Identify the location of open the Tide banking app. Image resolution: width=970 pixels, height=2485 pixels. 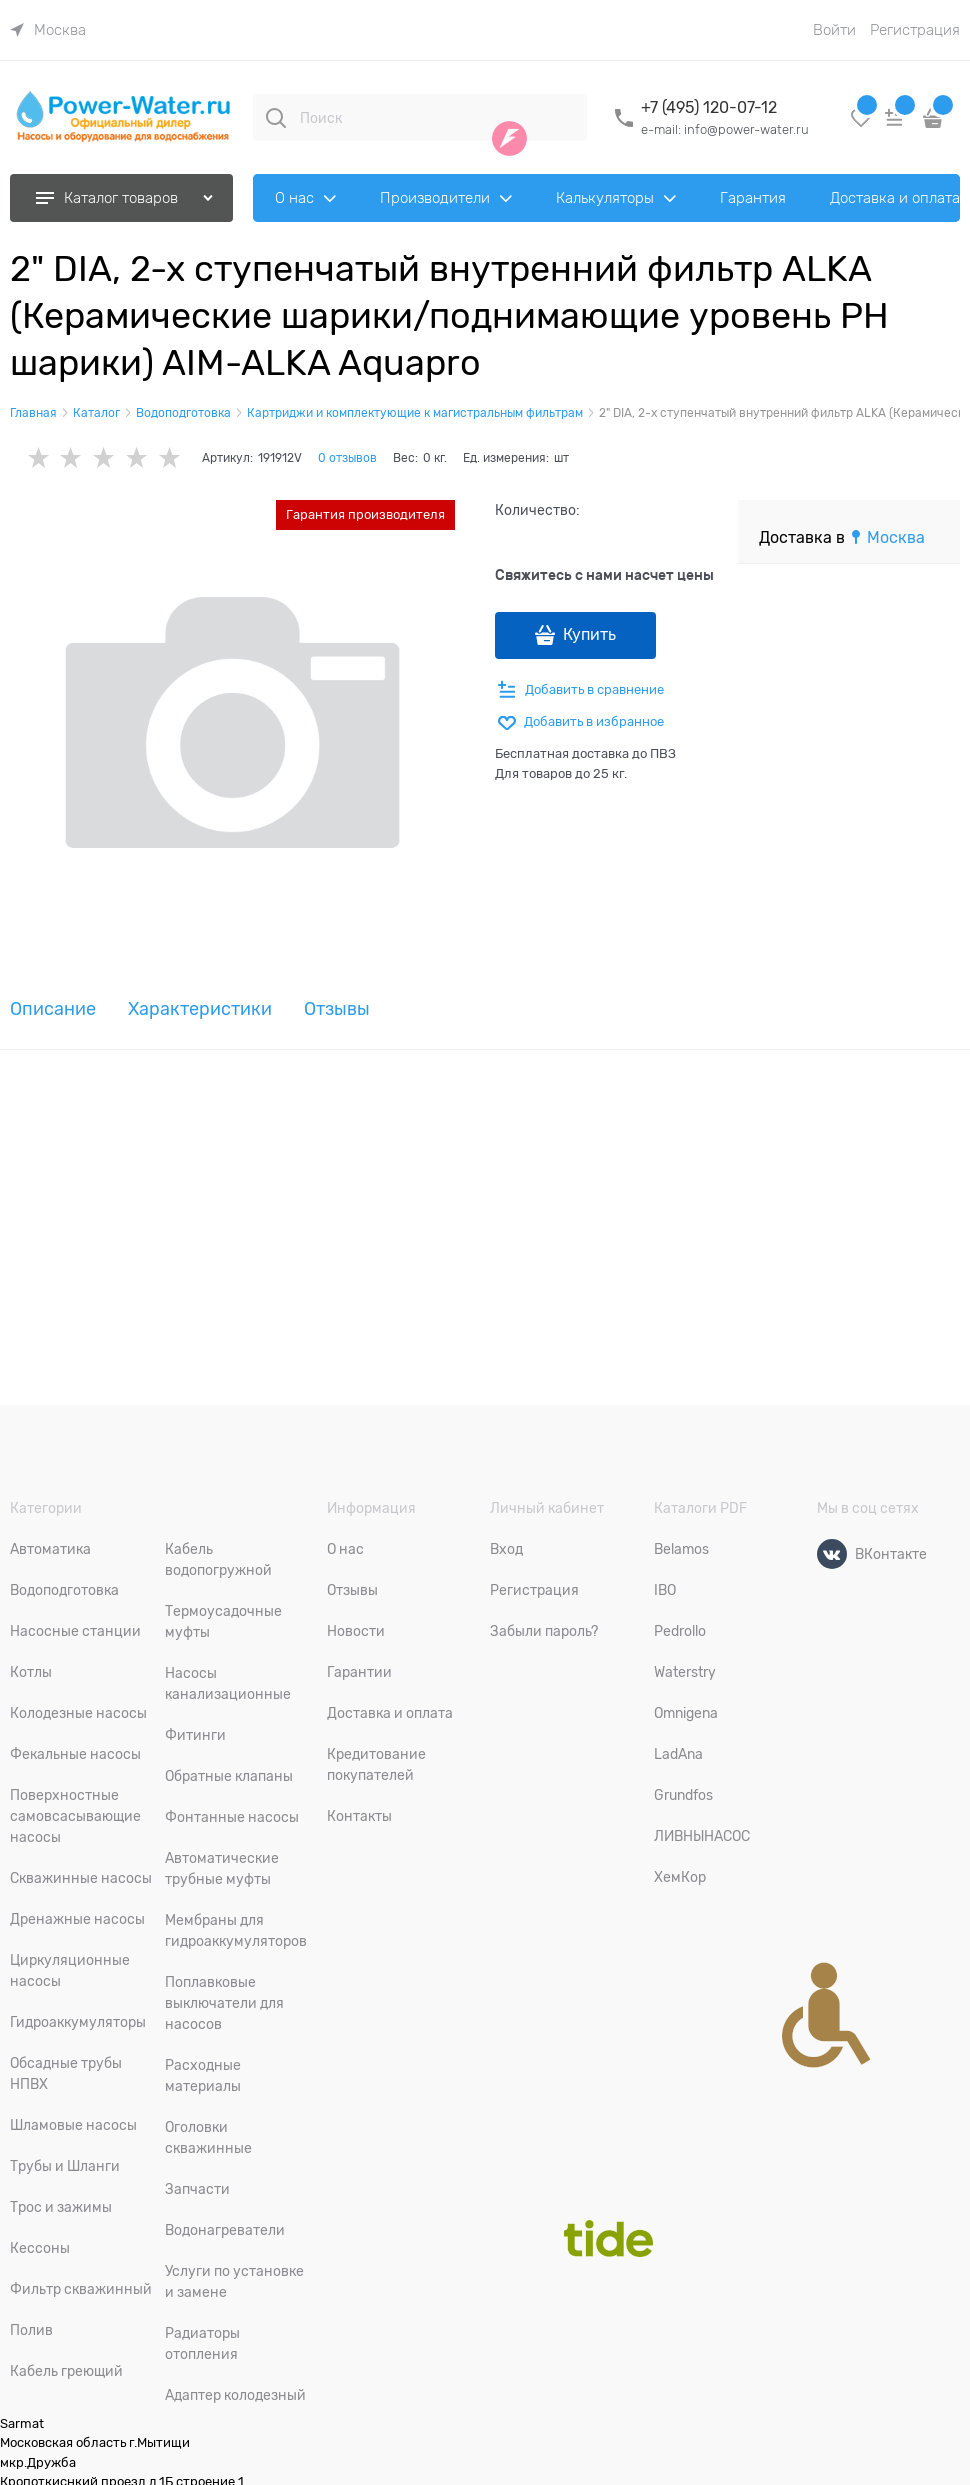
(608, 2238).